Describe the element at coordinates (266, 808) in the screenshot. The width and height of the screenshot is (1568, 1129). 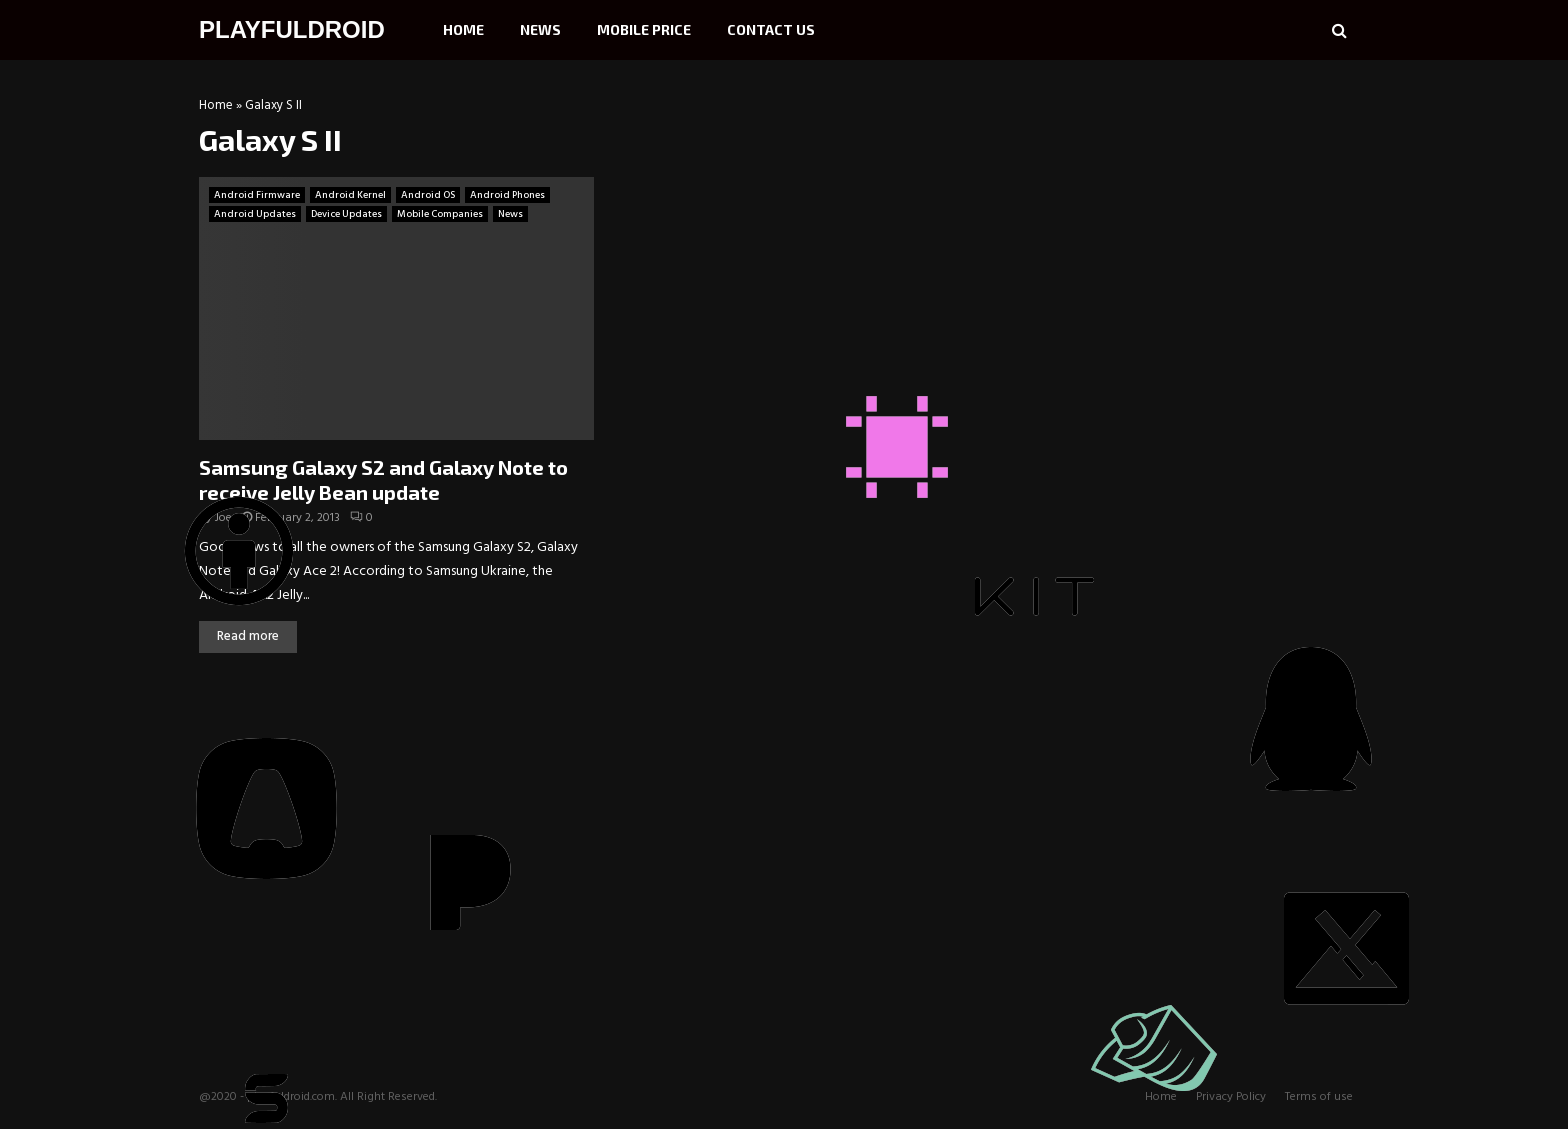
I see `open the Aircall app` at that location.